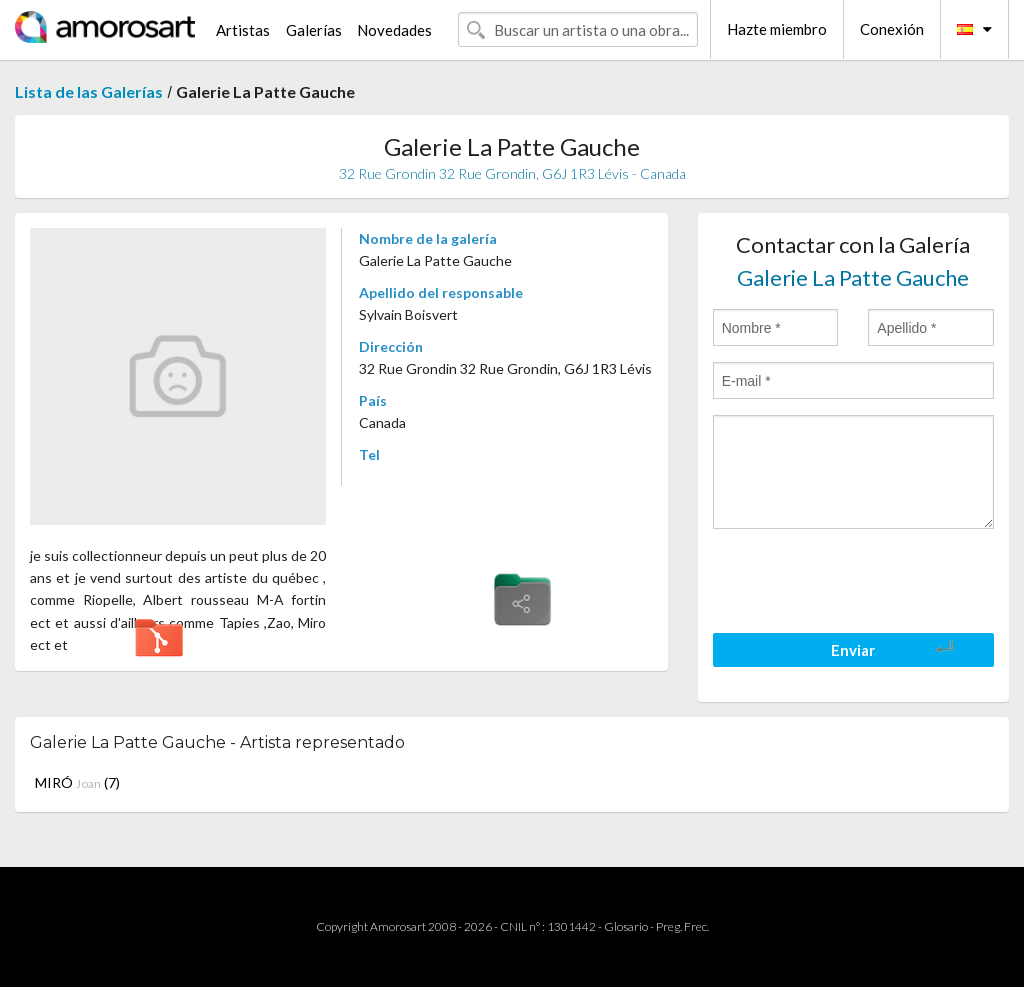  What do you see at coordinates (159, 639) in the screenshot?
I see `open git repository folder` at bounding box center [159, 639].